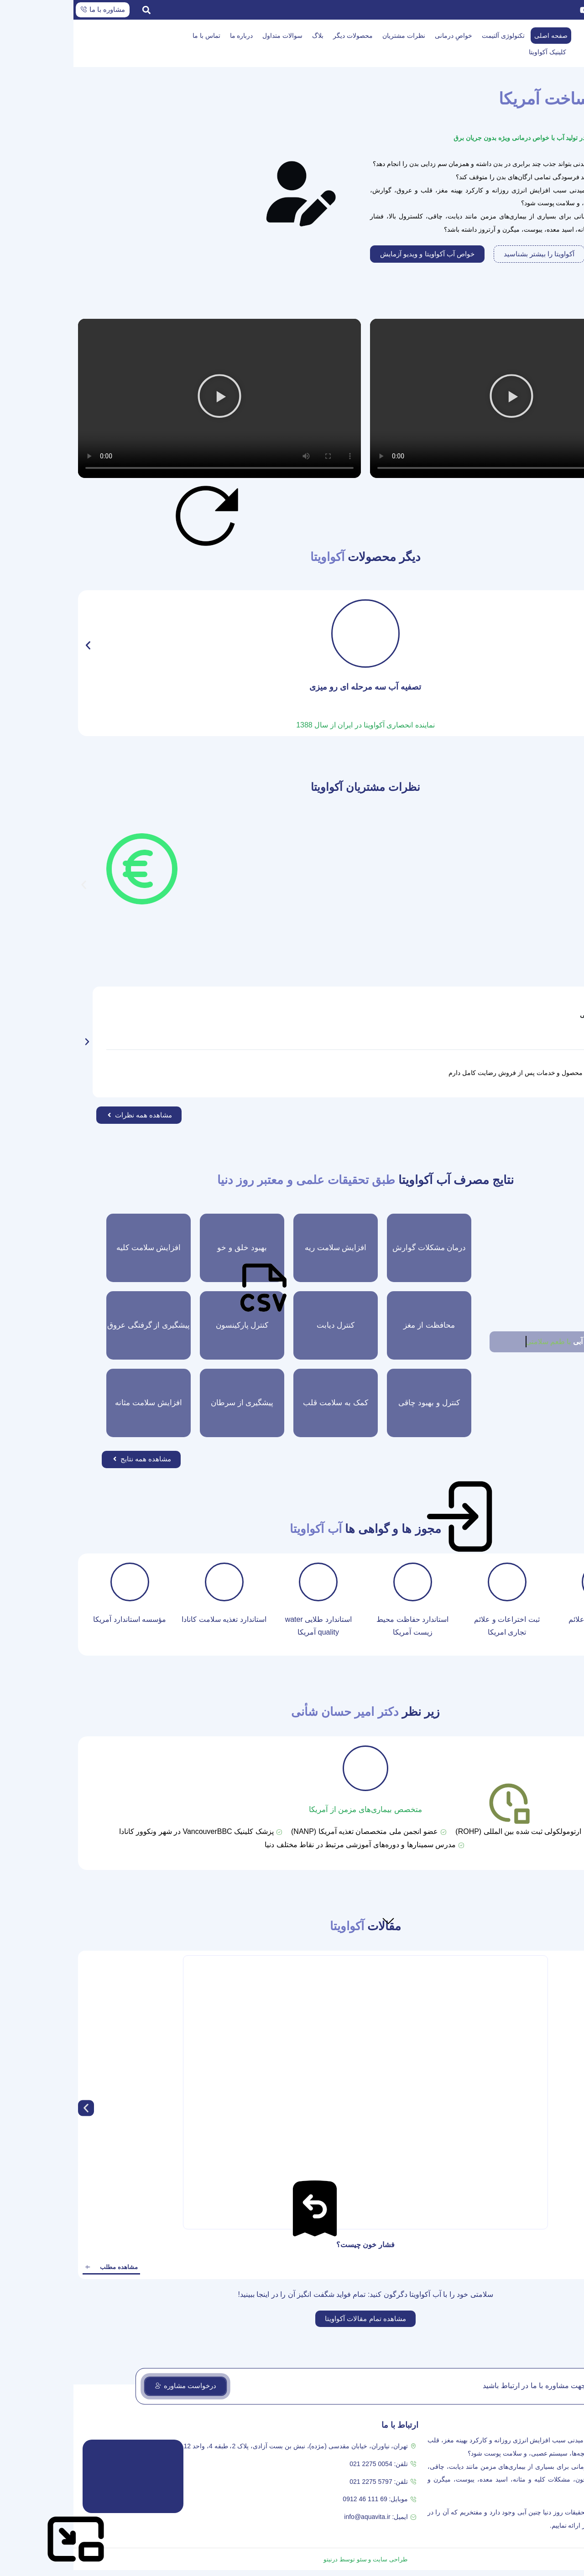 This screenshot has width=584, height=2576. I want to click on edit user profile, so click(299, 191).